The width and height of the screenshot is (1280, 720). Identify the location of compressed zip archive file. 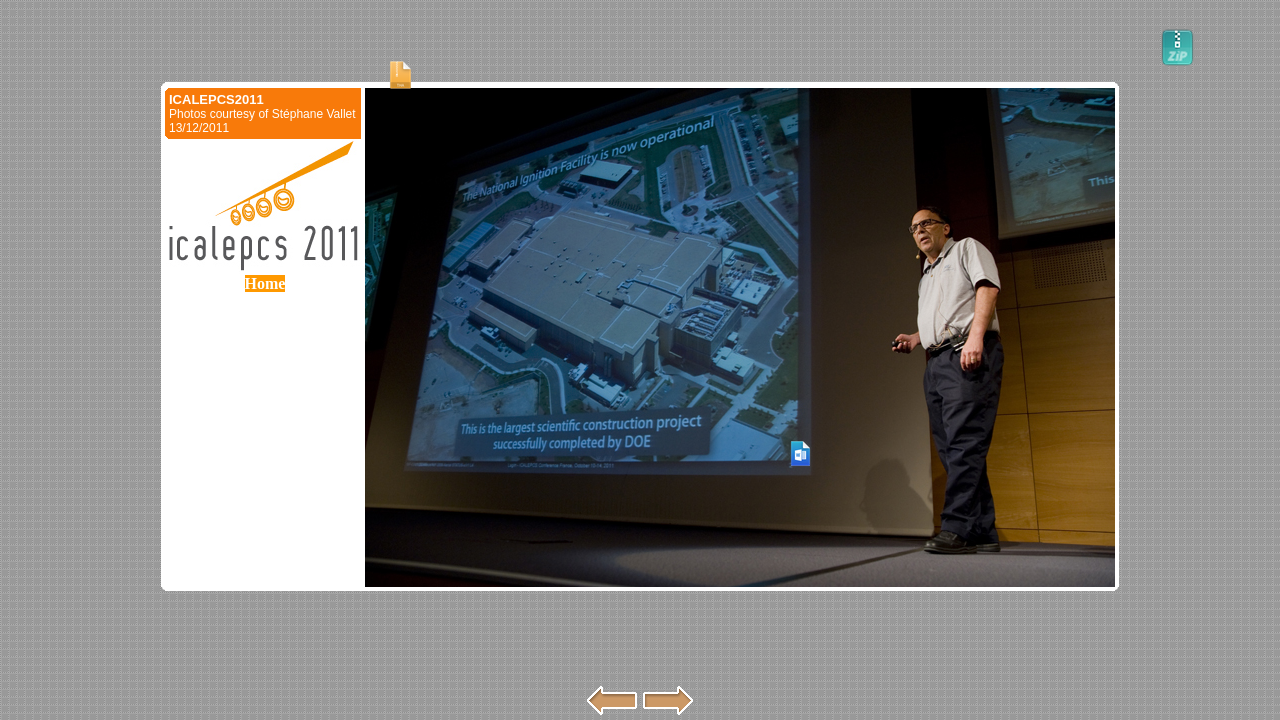
(1177, 47).